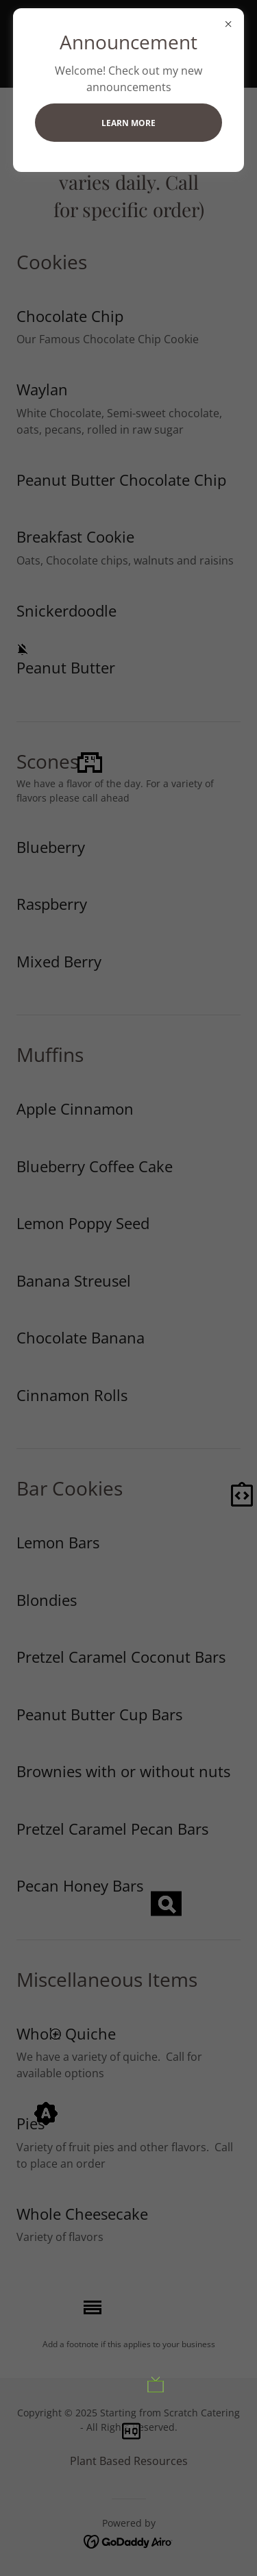 The width and height of the screenshot is (257, 2576). I want to click on split view horizontally, so click(93, 2307).